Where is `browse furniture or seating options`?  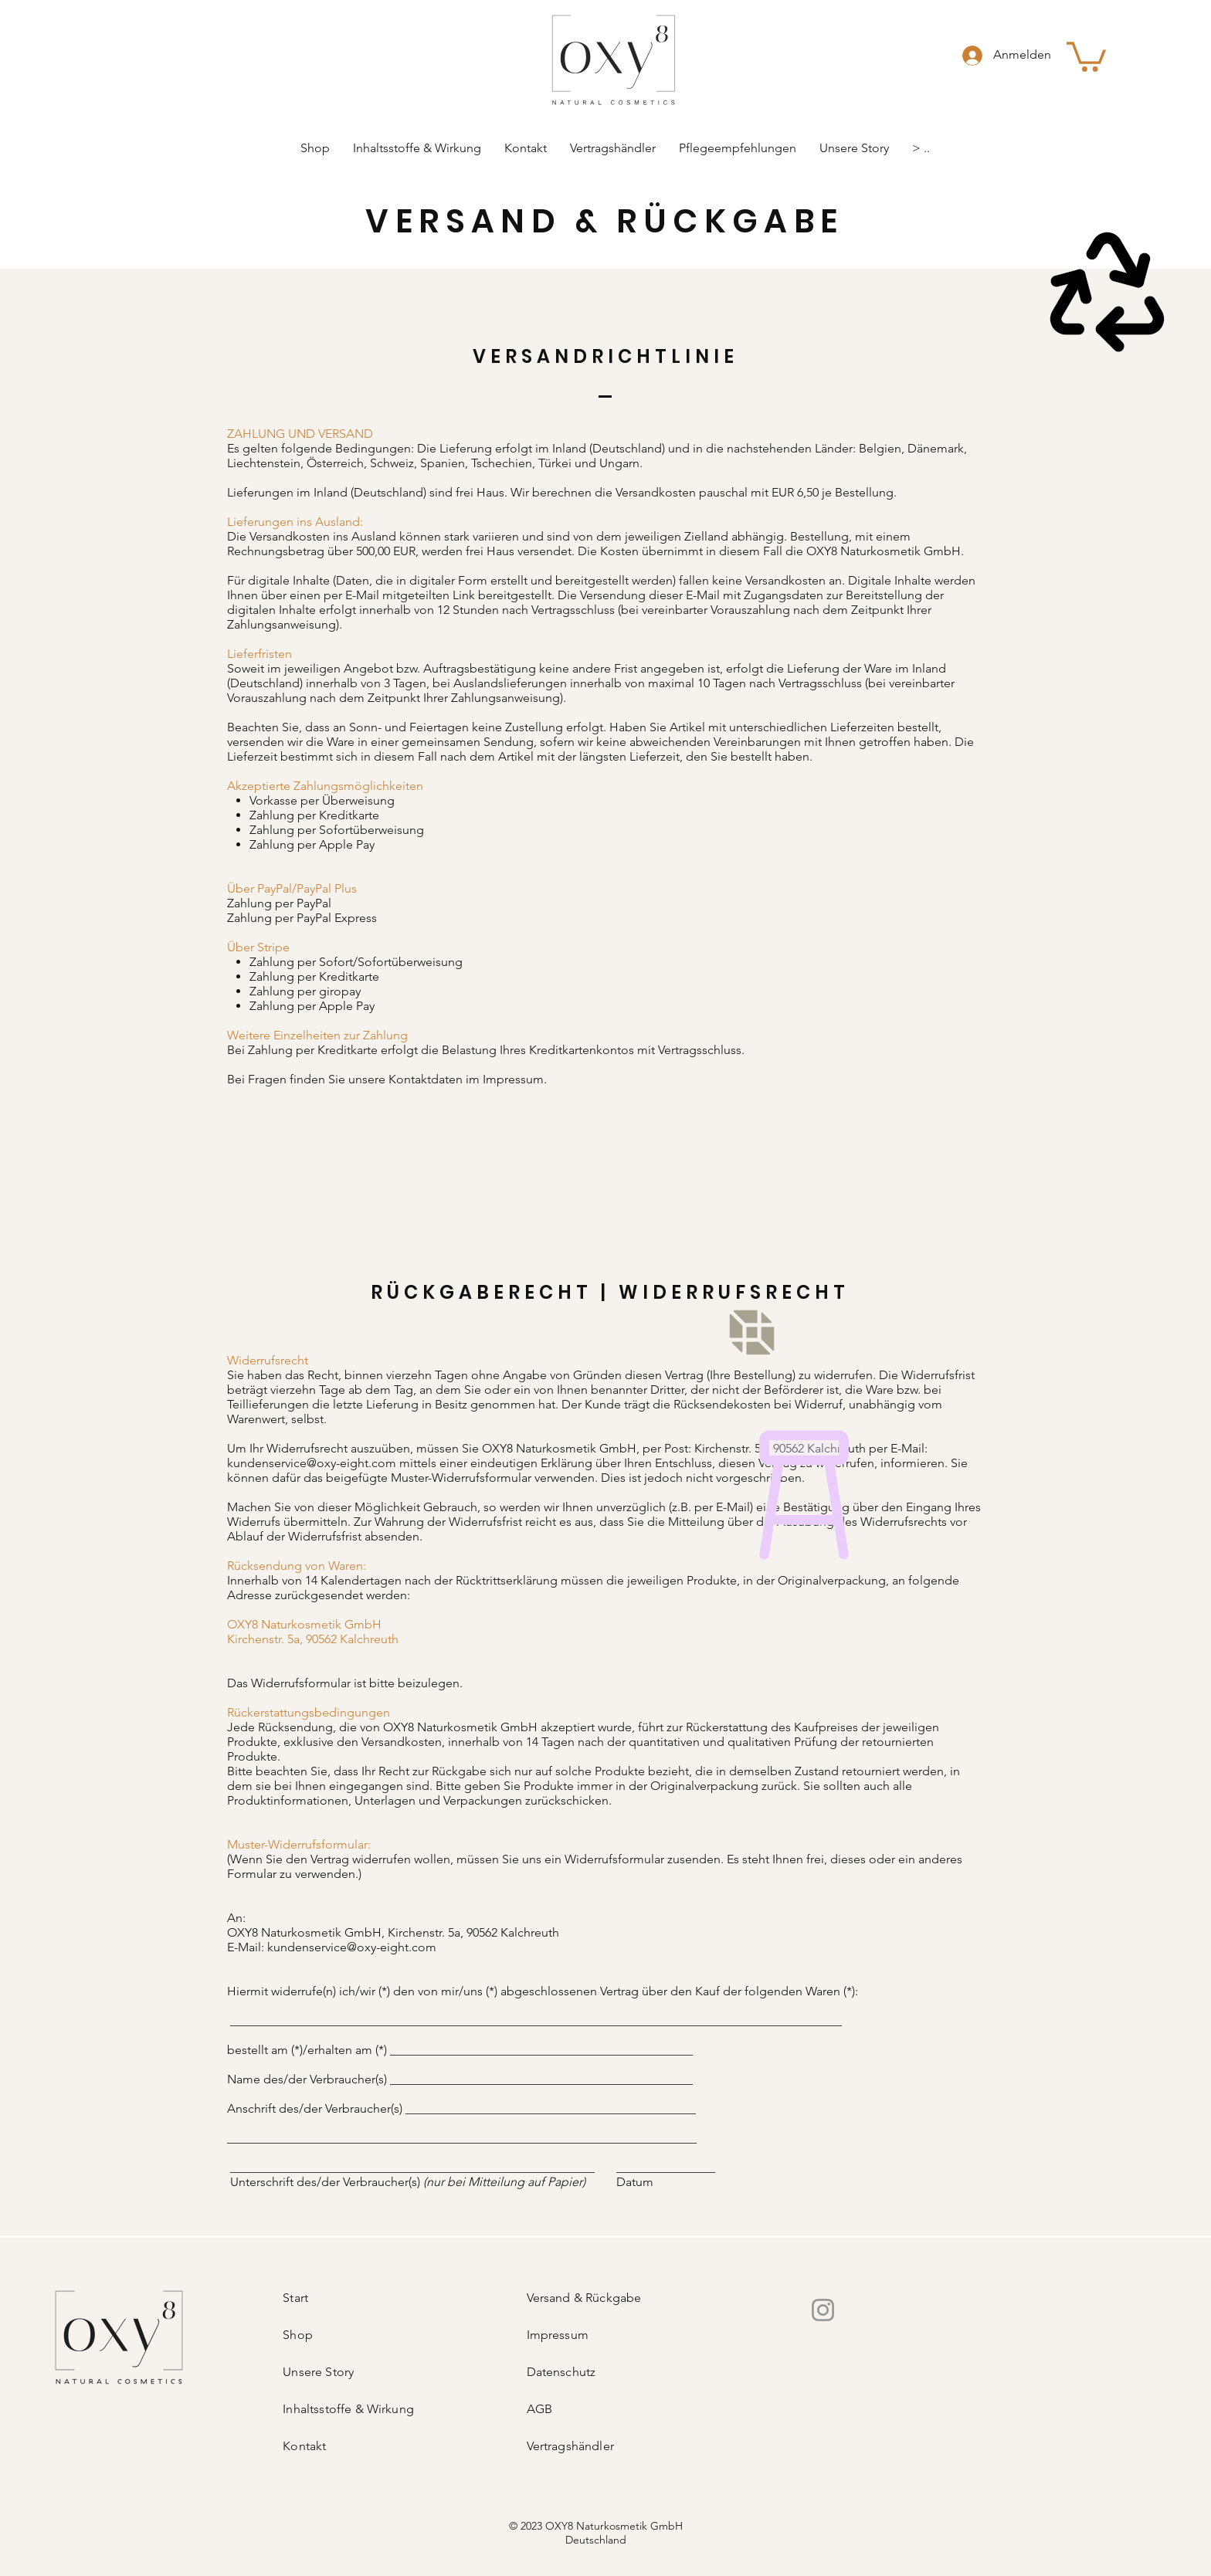
browse furniture or seating options is located at coordinates (804, 1495).